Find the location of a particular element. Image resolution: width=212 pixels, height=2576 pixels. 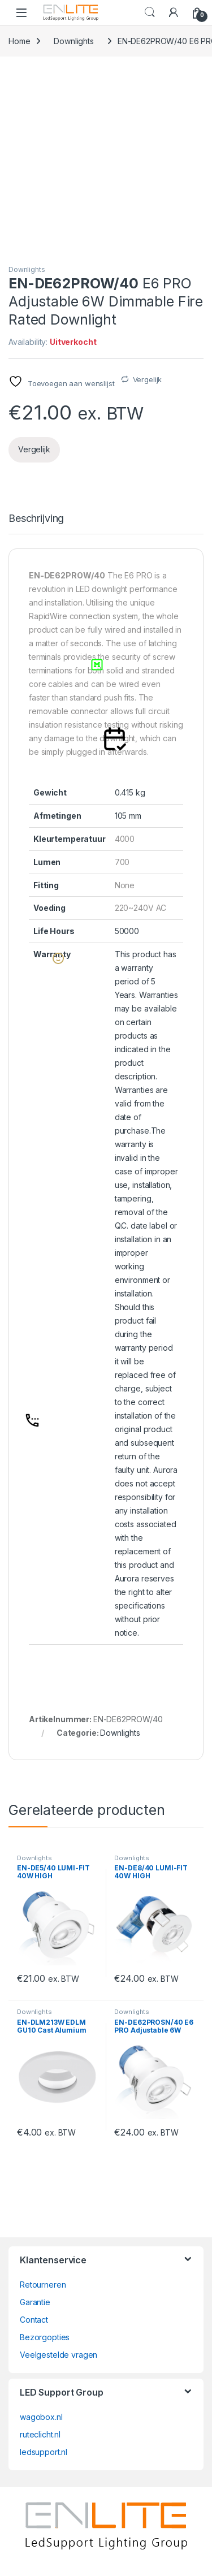

access phone or call settings is located at coordinates (32, 1420).